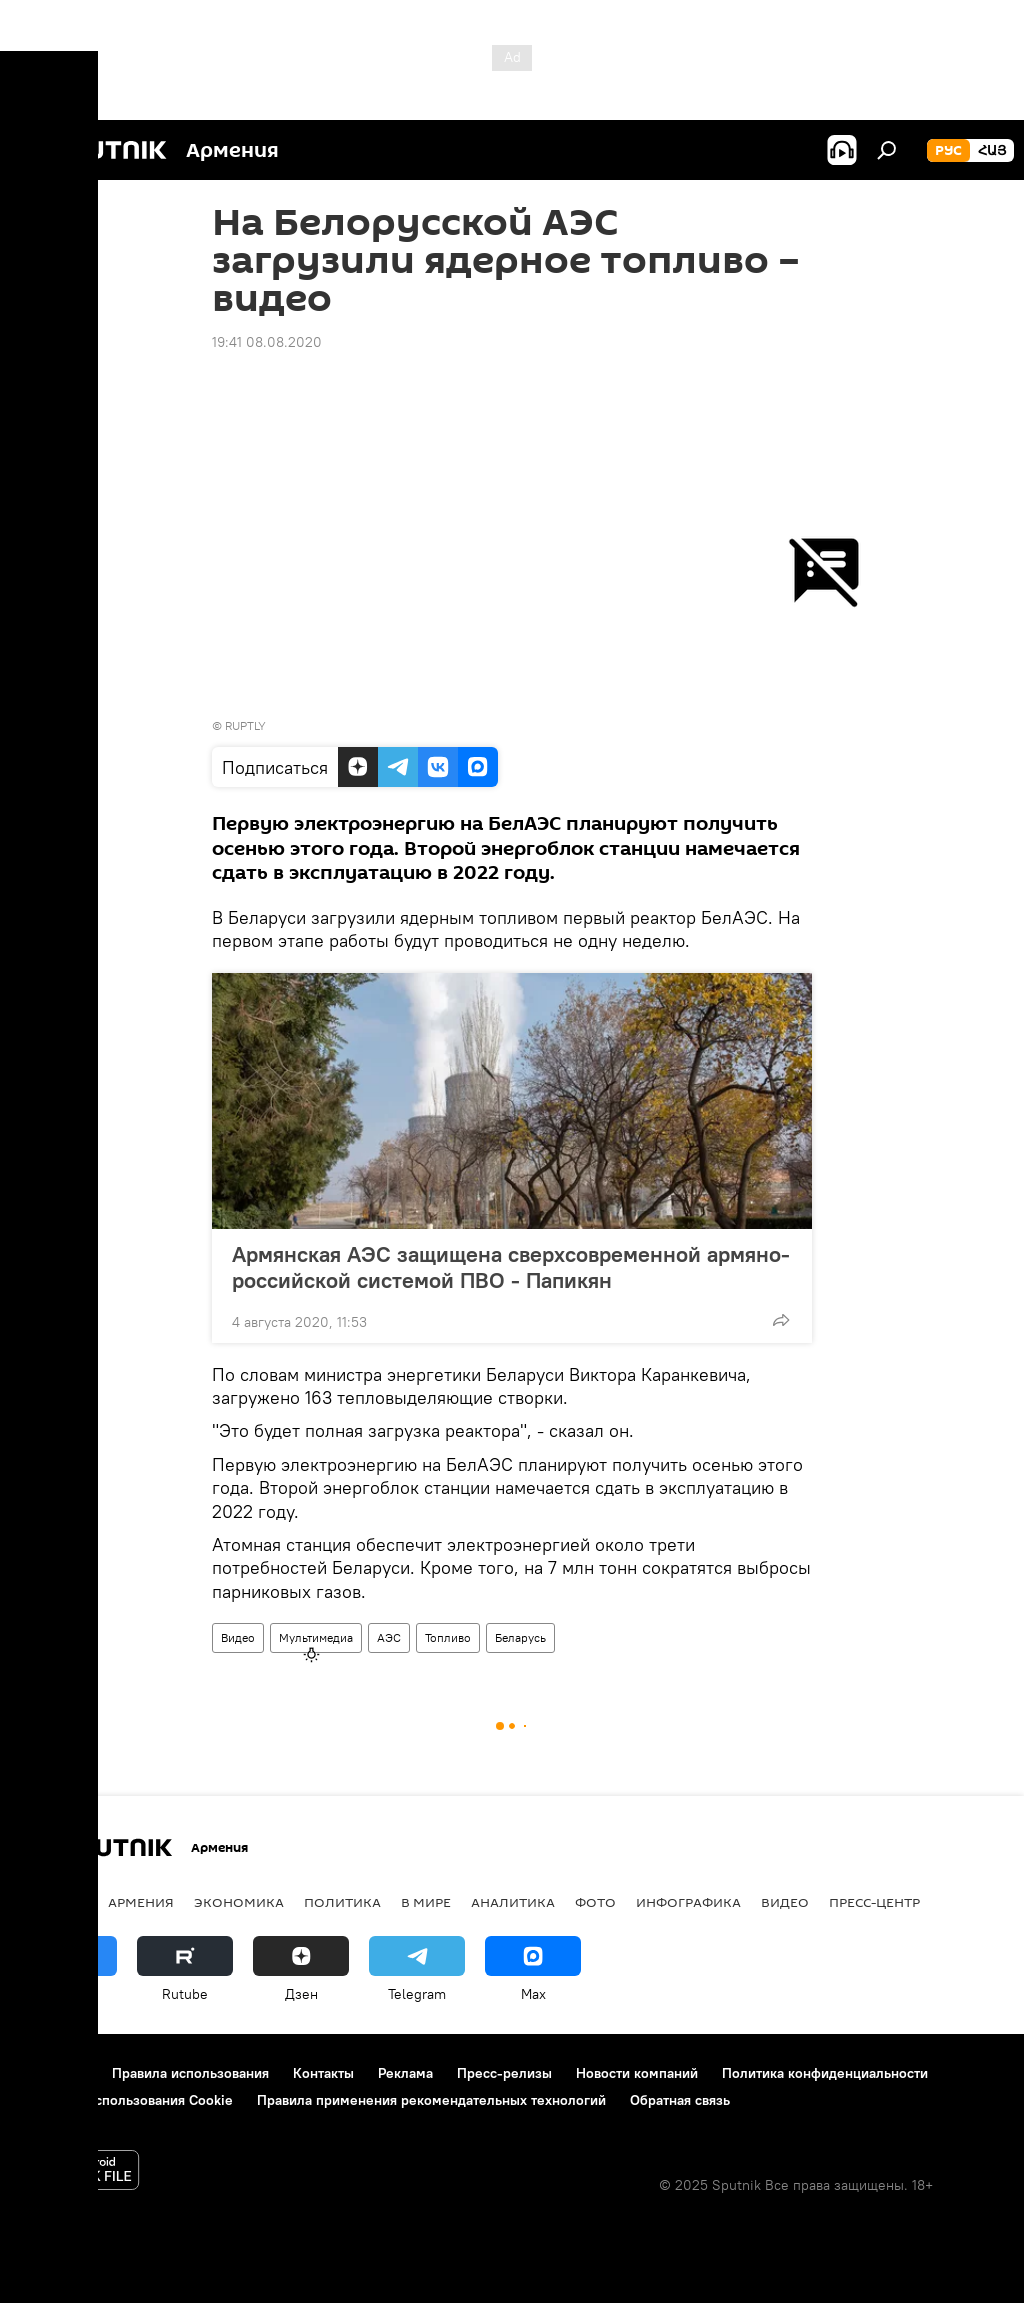 The width and height of the screenshot is (1024, 2303). I want to click on adjust incandescent light settings, so click(311, 1654).